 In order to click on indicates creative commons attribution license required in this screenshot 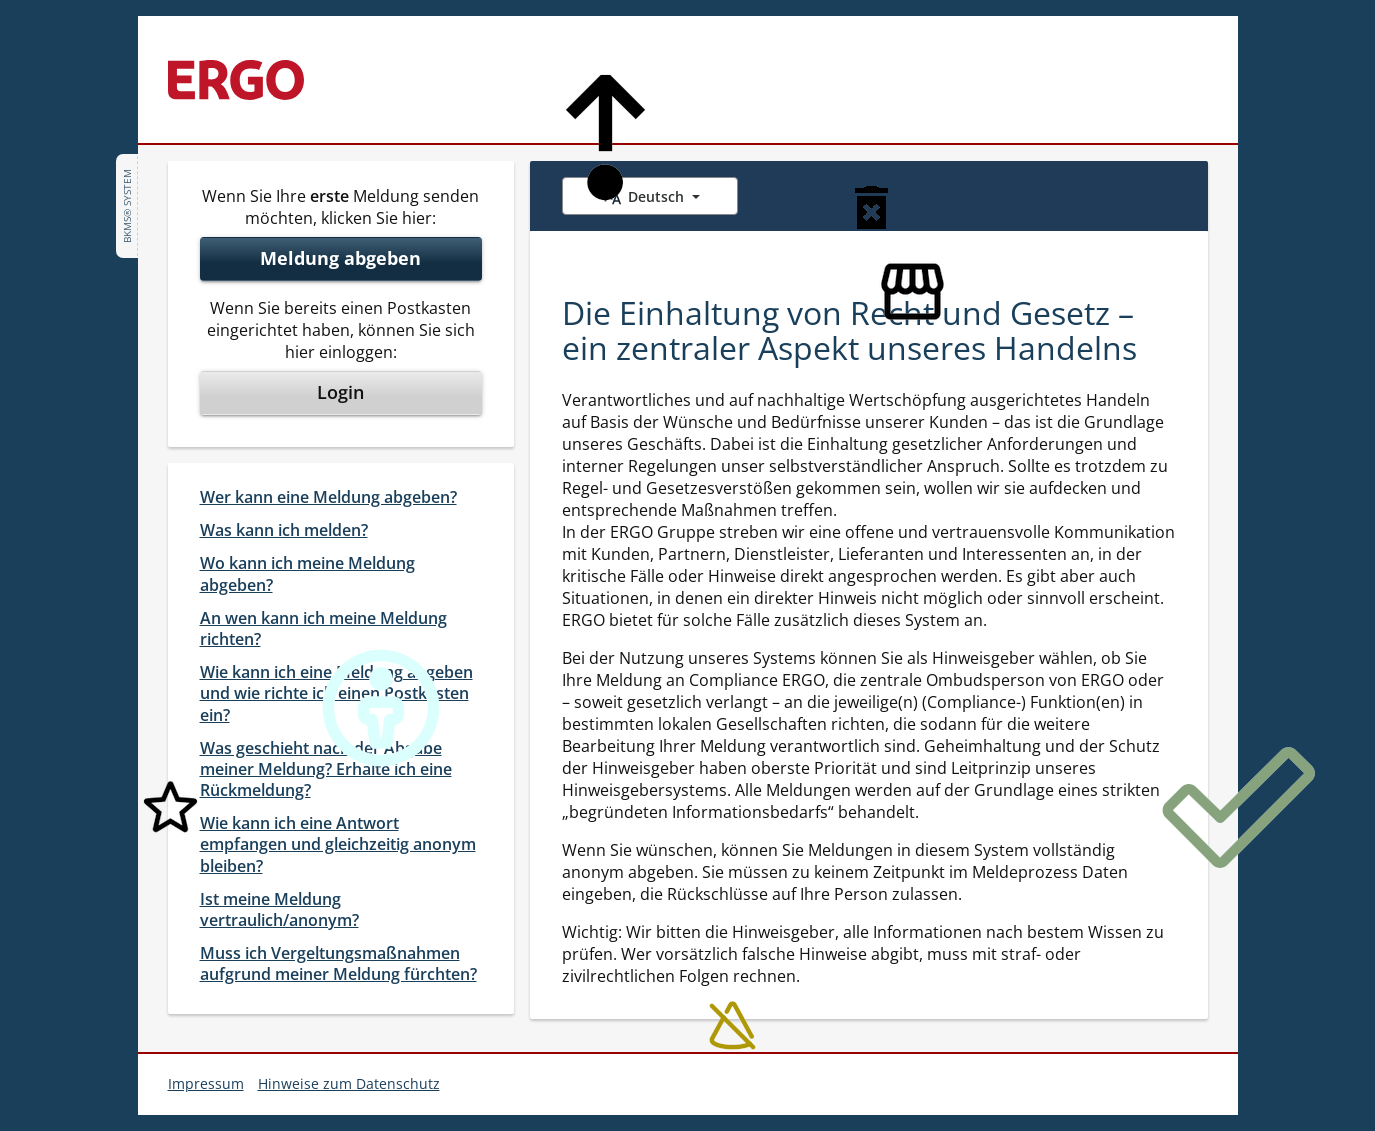, I will do `click(381, 708)`.